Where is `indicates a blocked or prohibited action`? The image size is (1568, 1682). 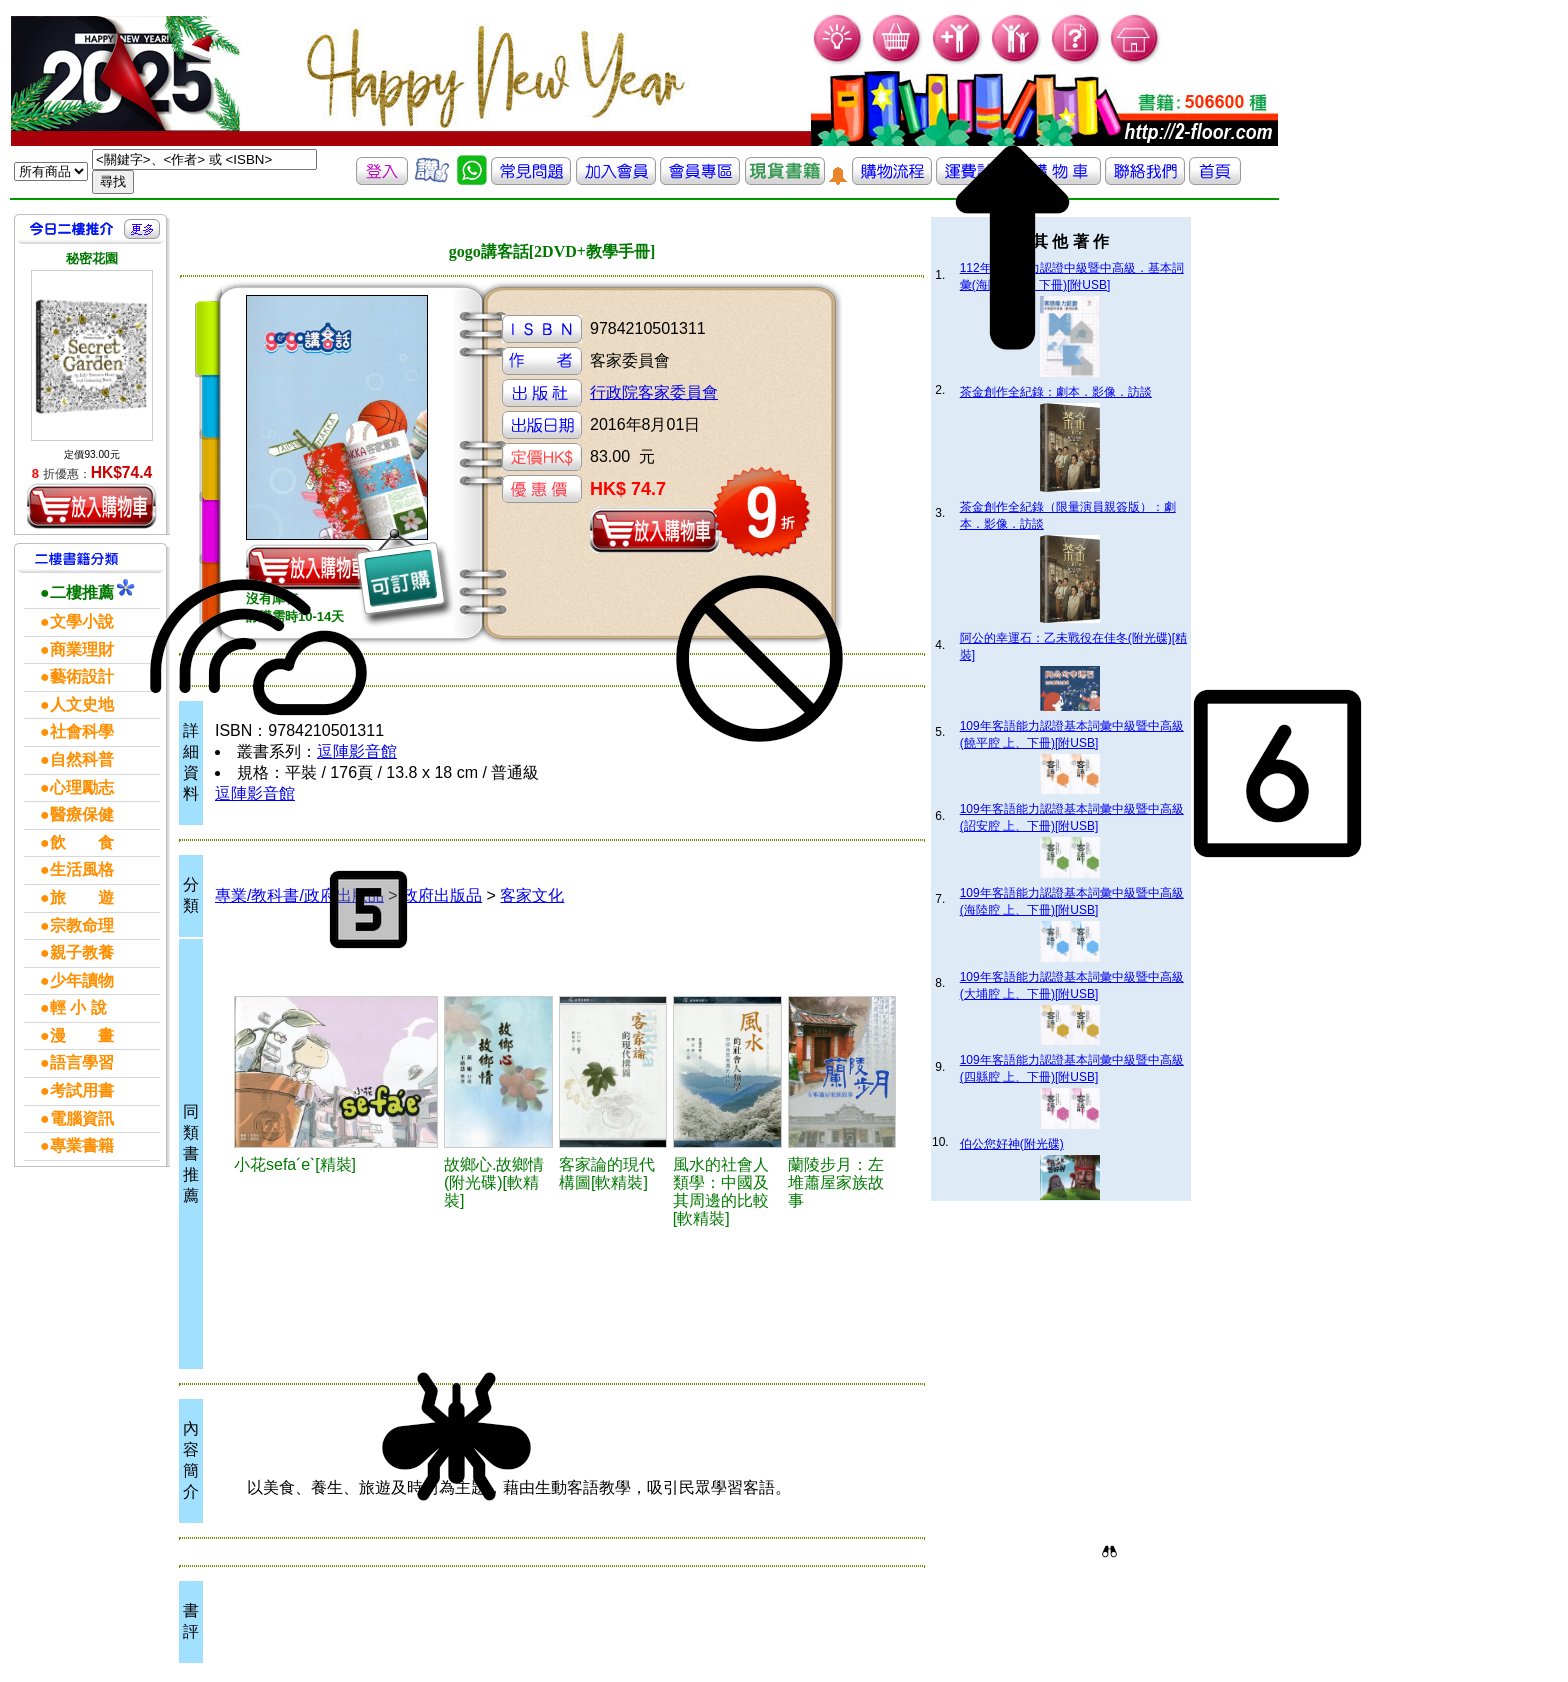
indicates a blocked or prohibited action is located at coordinates (759, 658).